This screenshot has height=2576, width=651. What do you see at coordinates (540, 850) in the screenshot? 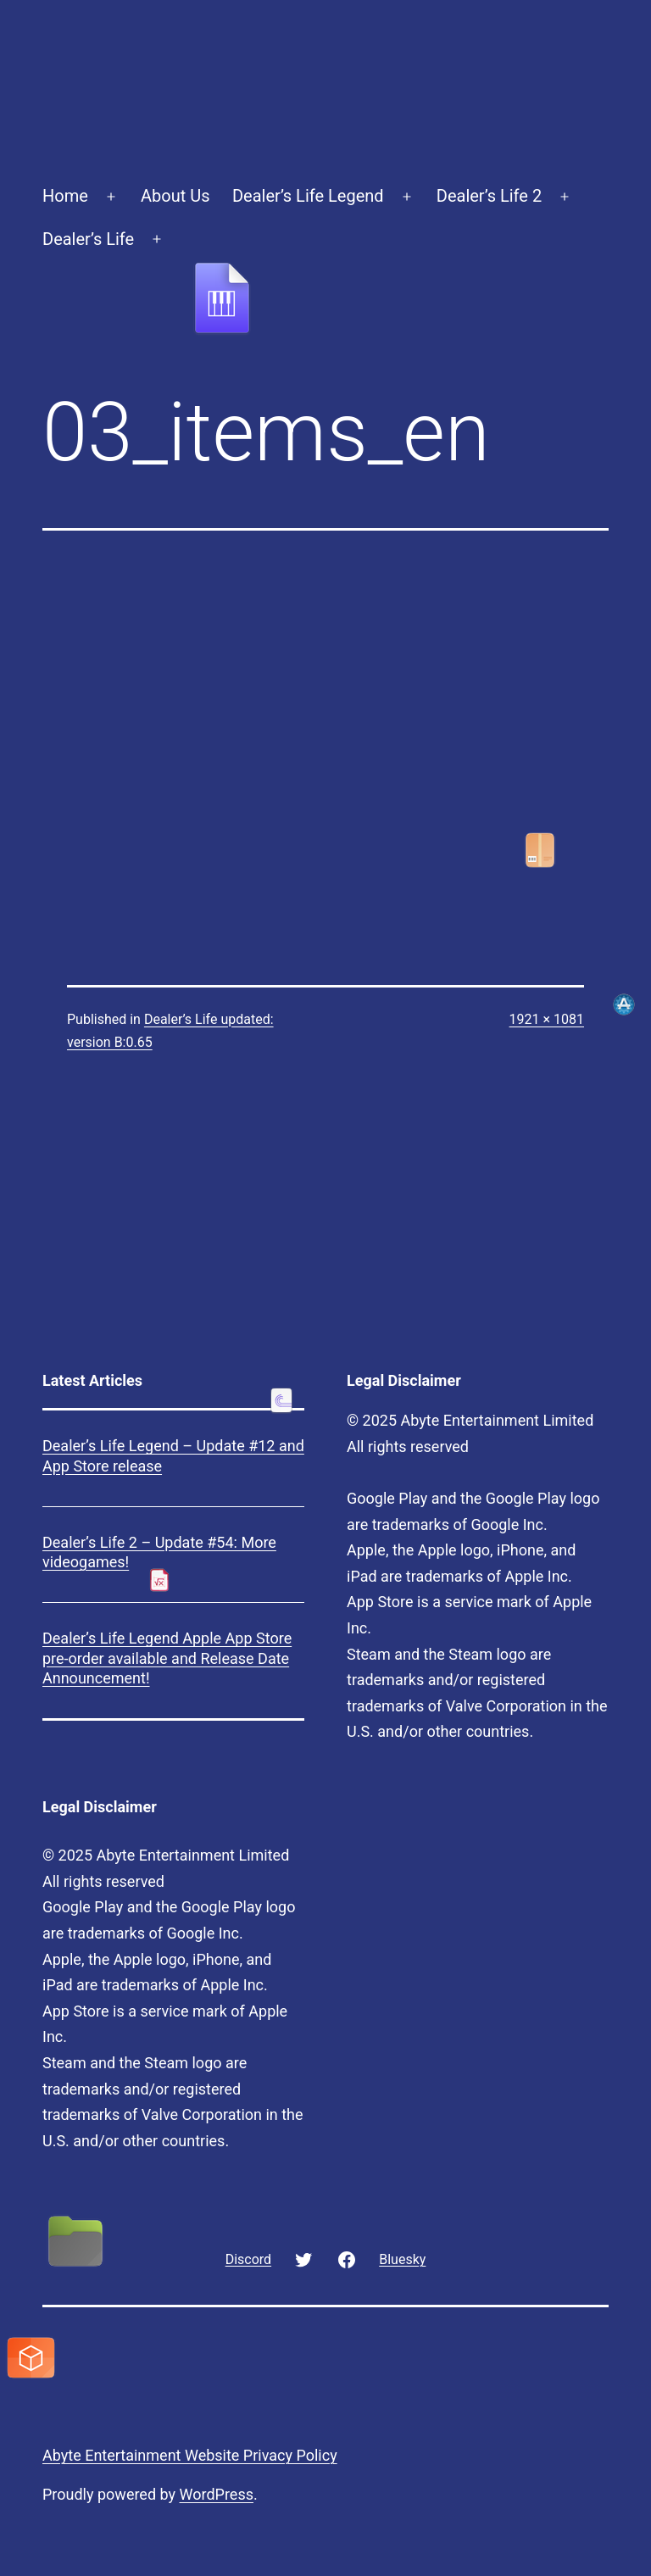
I see `compressed or archived file type indicator` at bounding box center [540, 850].